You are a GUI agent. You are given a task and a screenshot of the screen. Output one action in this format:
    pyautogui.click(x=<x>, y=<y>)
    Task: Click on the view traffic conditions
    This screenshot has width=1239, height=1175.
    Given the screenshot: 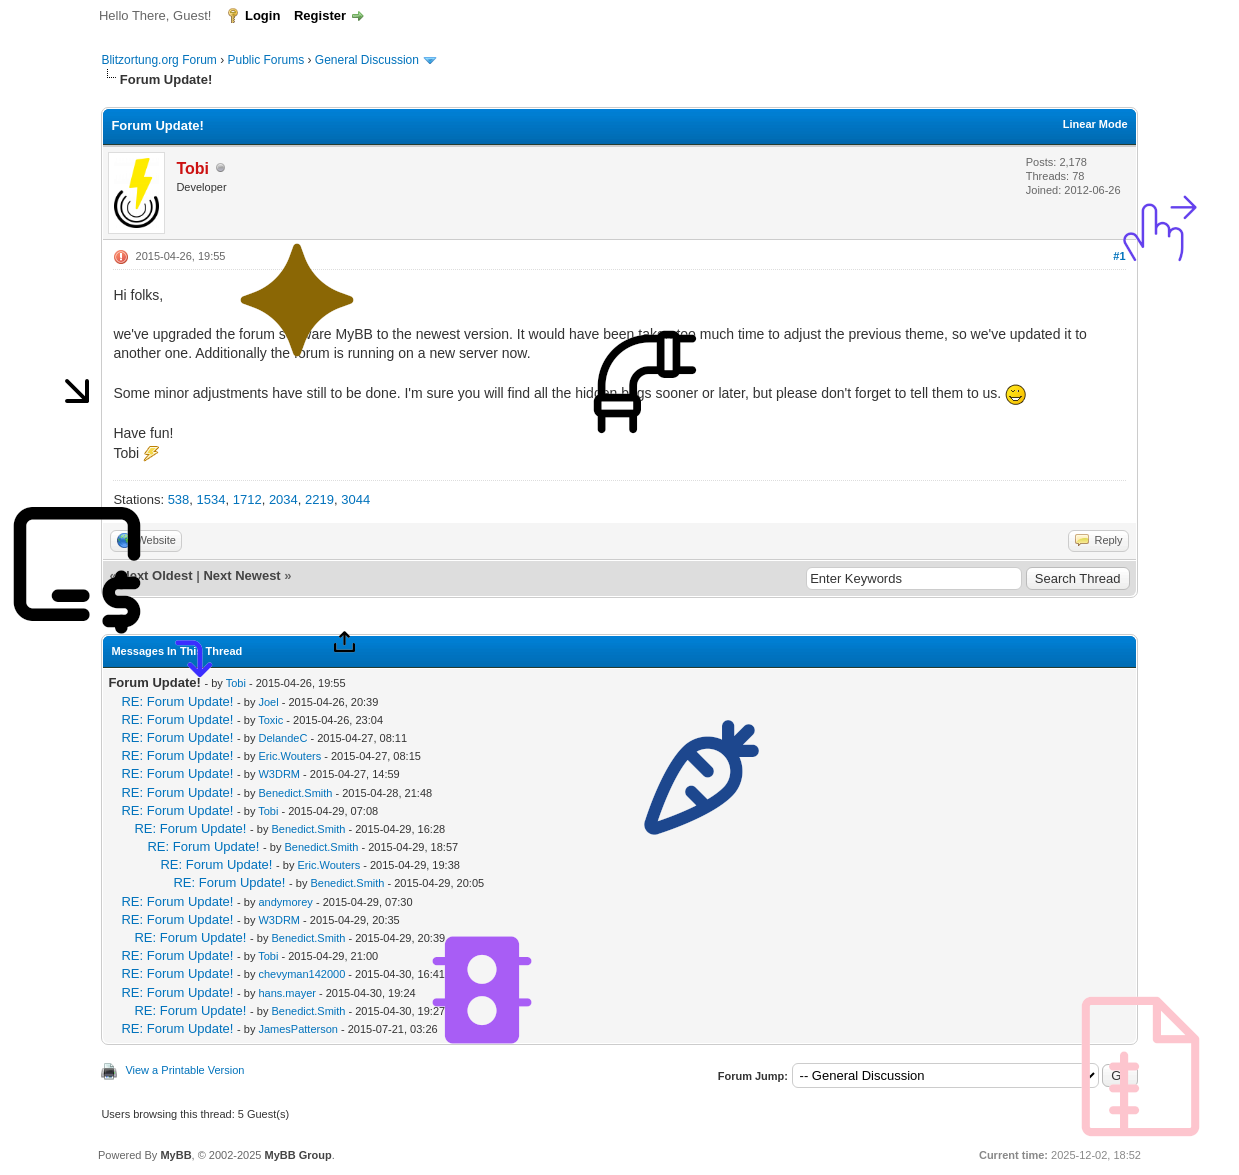 What is the action you would take?
    pyautogui.click(x=482, y=990)
    